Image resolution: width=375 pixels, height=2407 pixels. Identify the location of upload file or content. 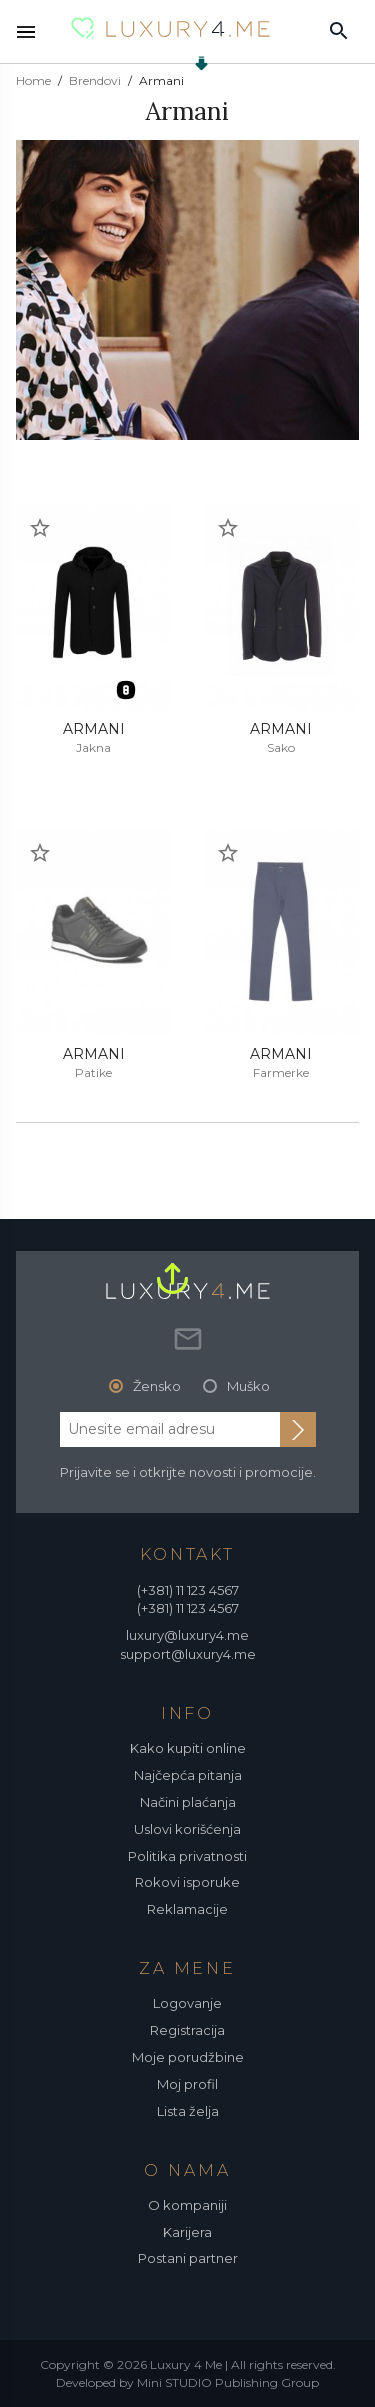
(172, 1278).